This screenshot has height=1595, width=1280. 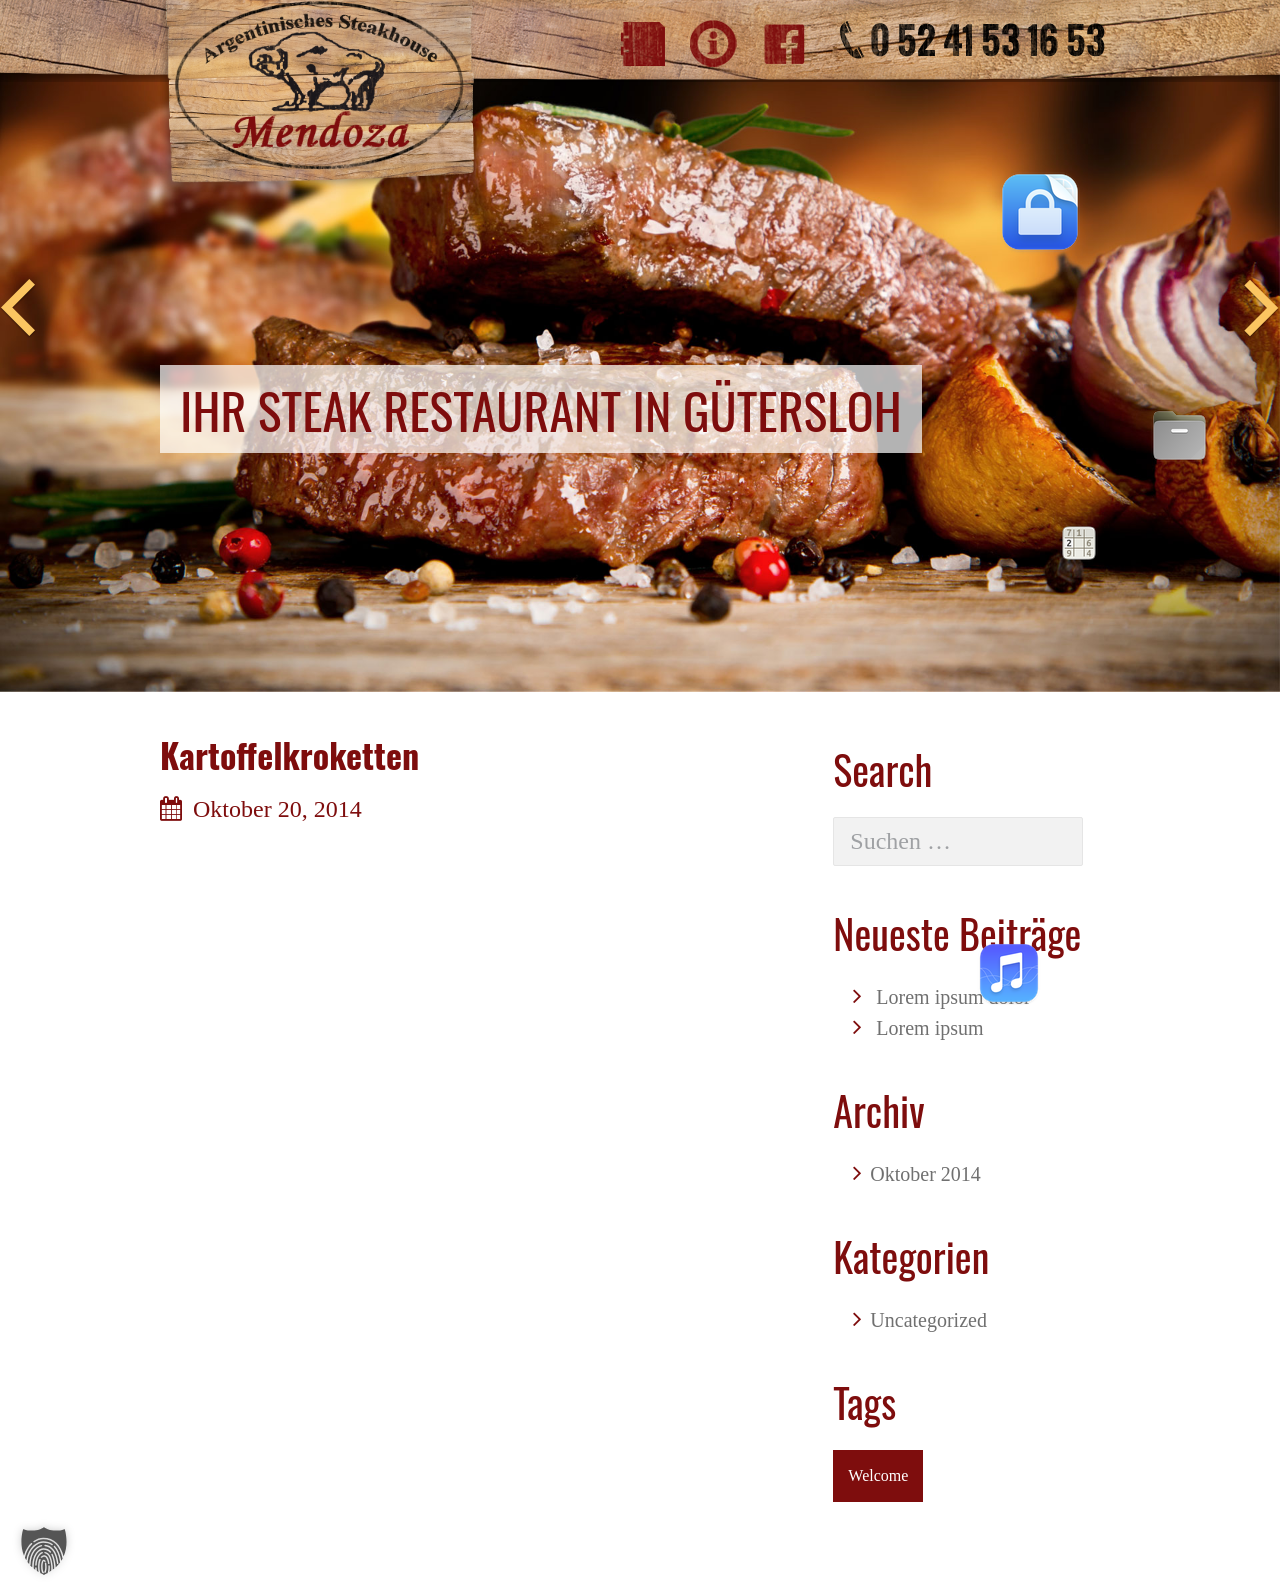 I want to click on open screensaver and lock screen preferences, so click(x=1040, y=212).